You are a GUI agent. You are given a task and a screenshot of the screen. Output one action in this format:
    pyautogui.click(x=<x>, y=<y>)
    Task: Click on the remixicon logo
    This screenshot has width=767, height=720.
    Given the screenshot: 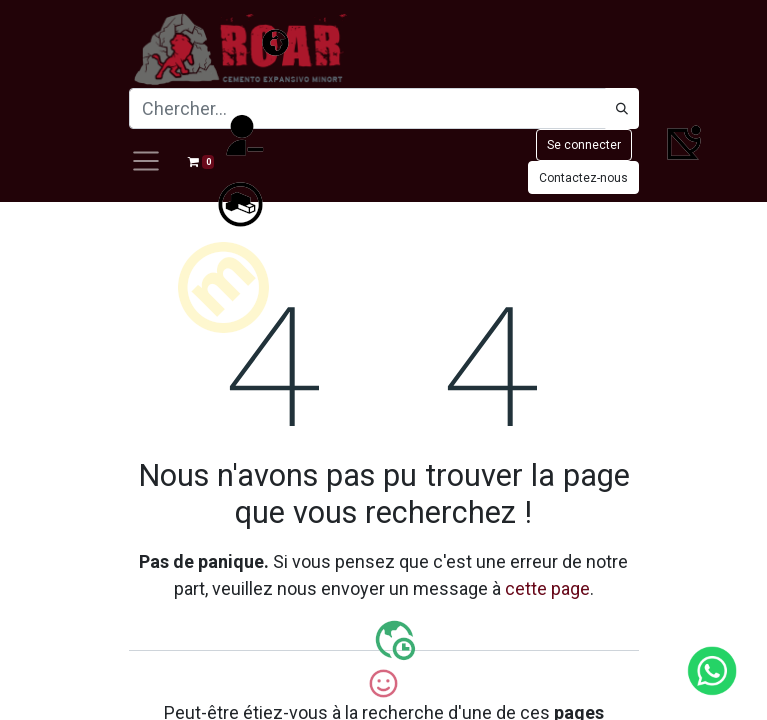 What is the action you would take?
    pyautogui.click(x=684, y=143)
    